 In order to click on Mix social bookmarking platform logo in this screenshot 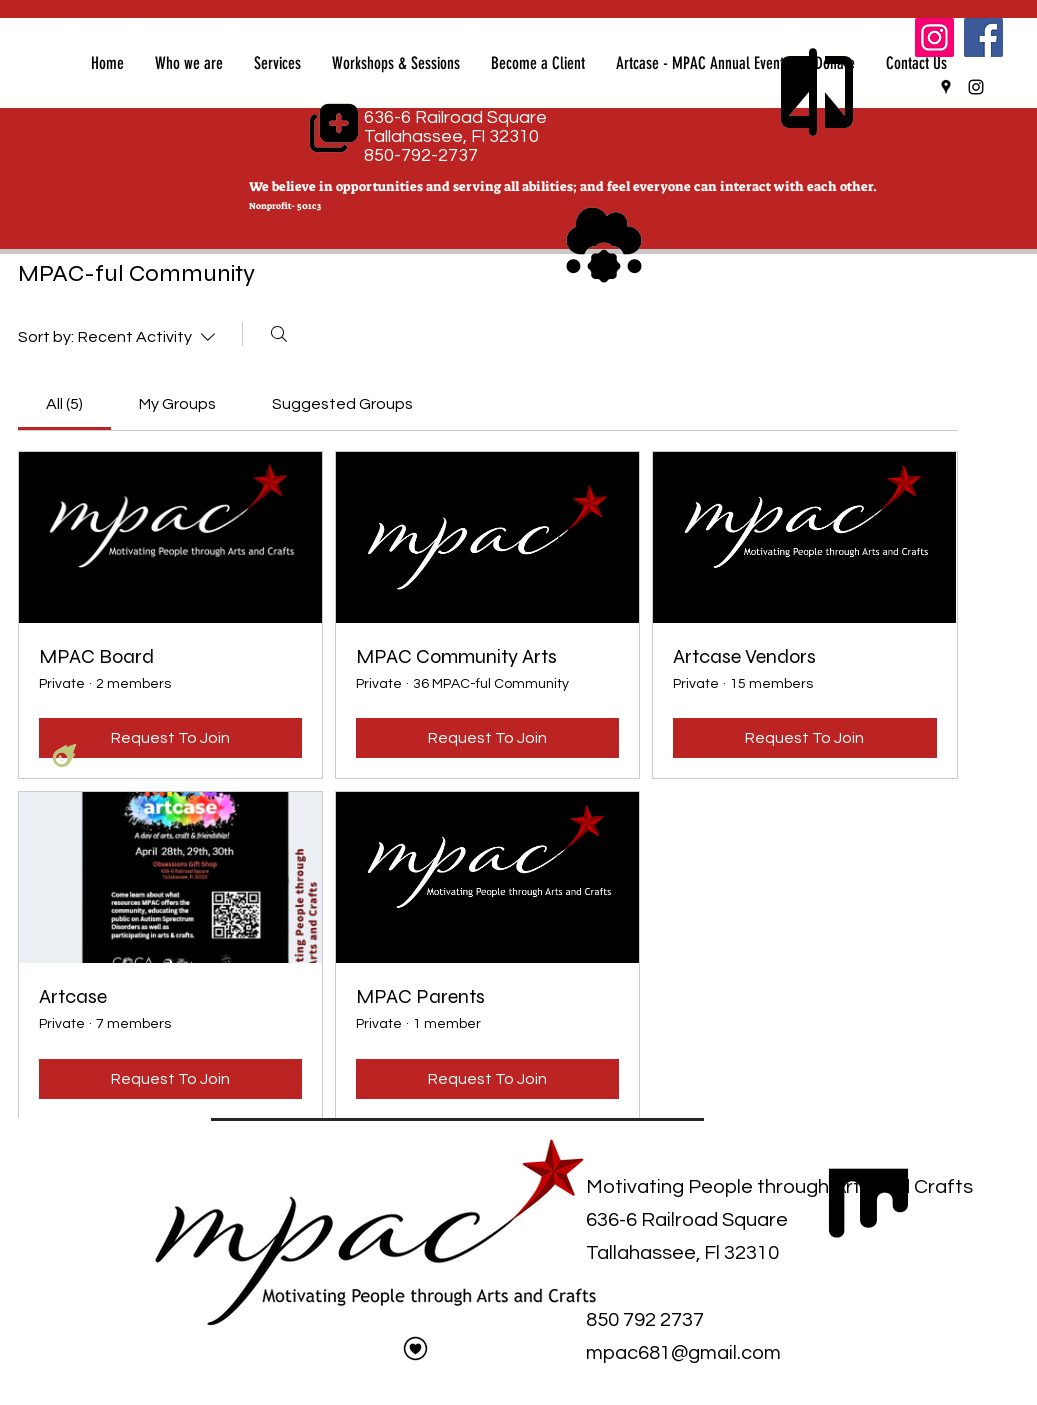, I will do `click(868, 1202)`.